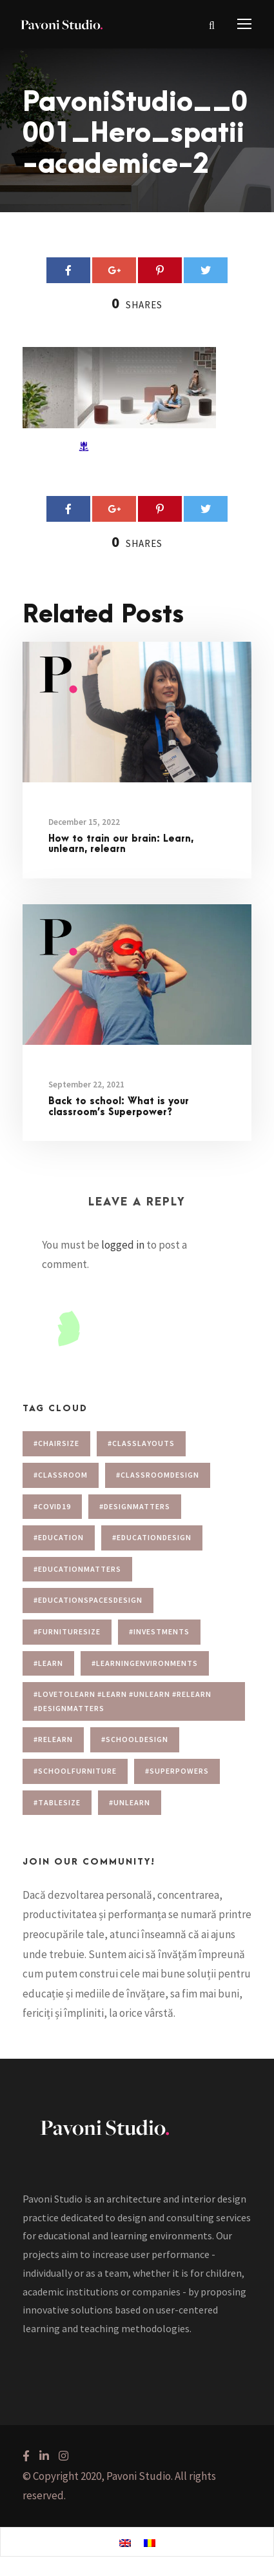  Describe the element at coordinates (68, 1329) in the screenshot. I see `select South Korea as your country or region` at that location.